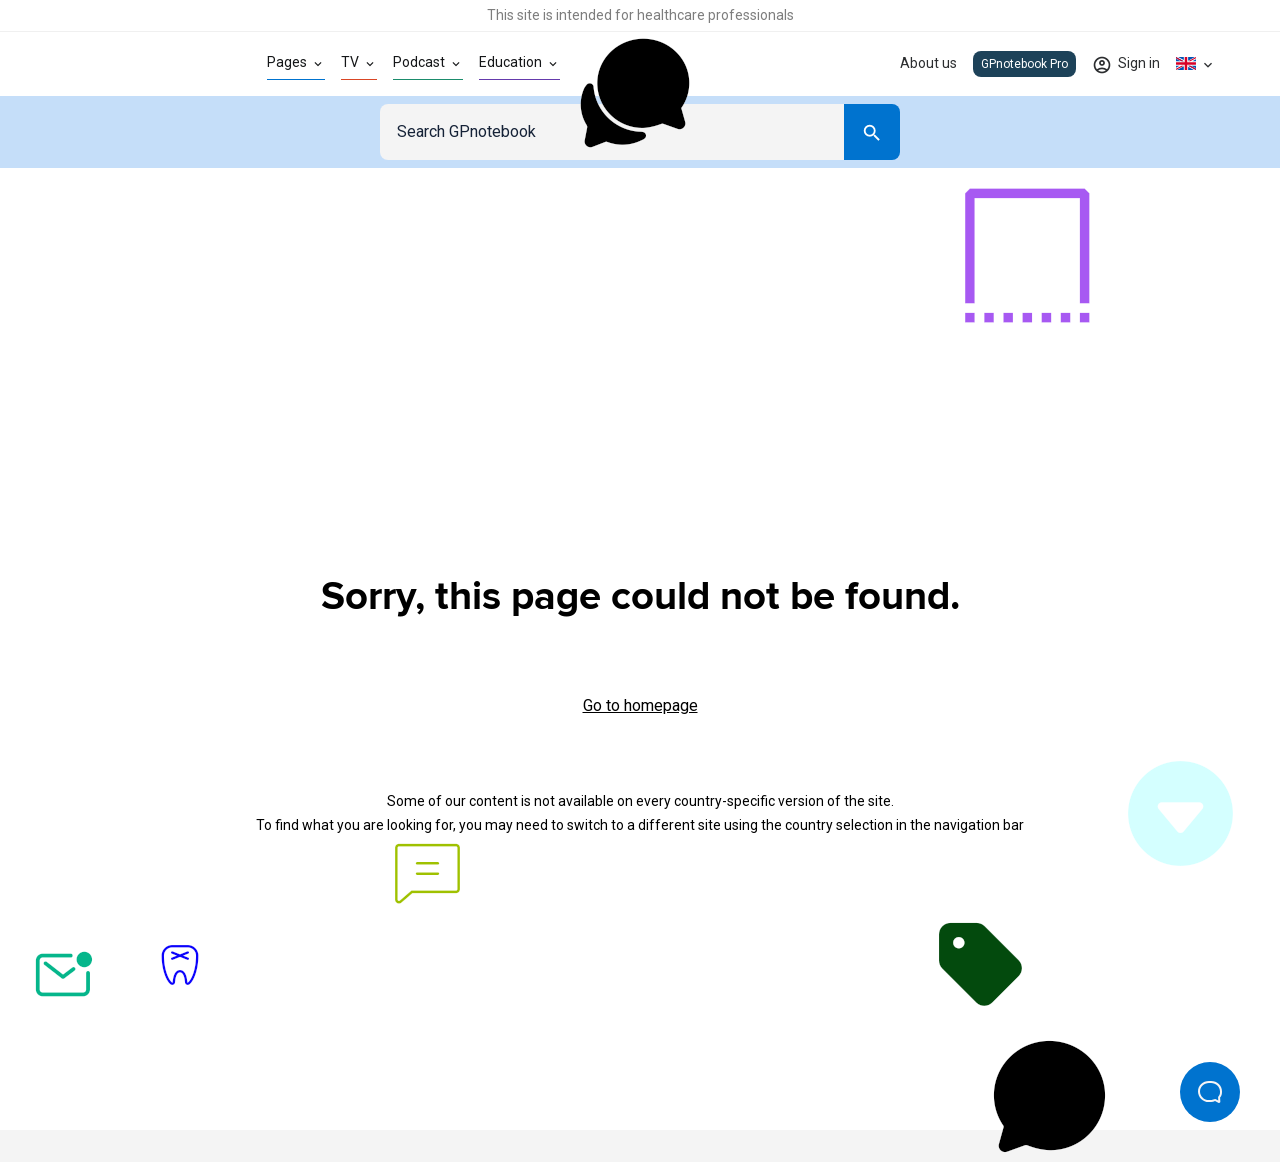  What do you see at coordinates (180, 965) in the screenshot?
I see `access dental health information` at bounding box center [180, 965].